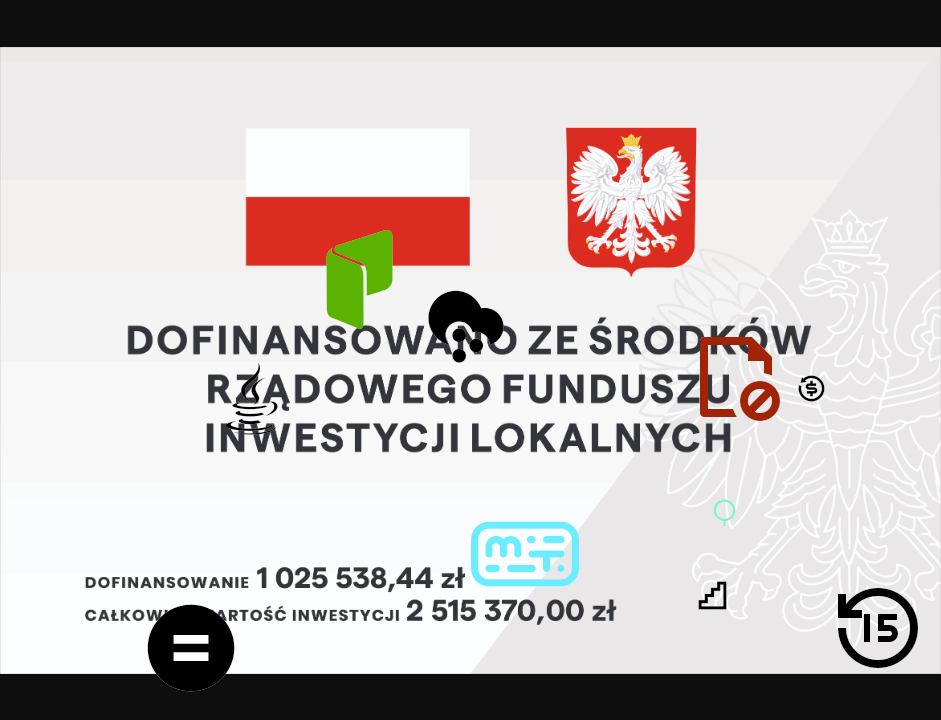 The height and width of the screenshot is (720, 941). I want to click on rewind 15 seconds, so click(878, 628).